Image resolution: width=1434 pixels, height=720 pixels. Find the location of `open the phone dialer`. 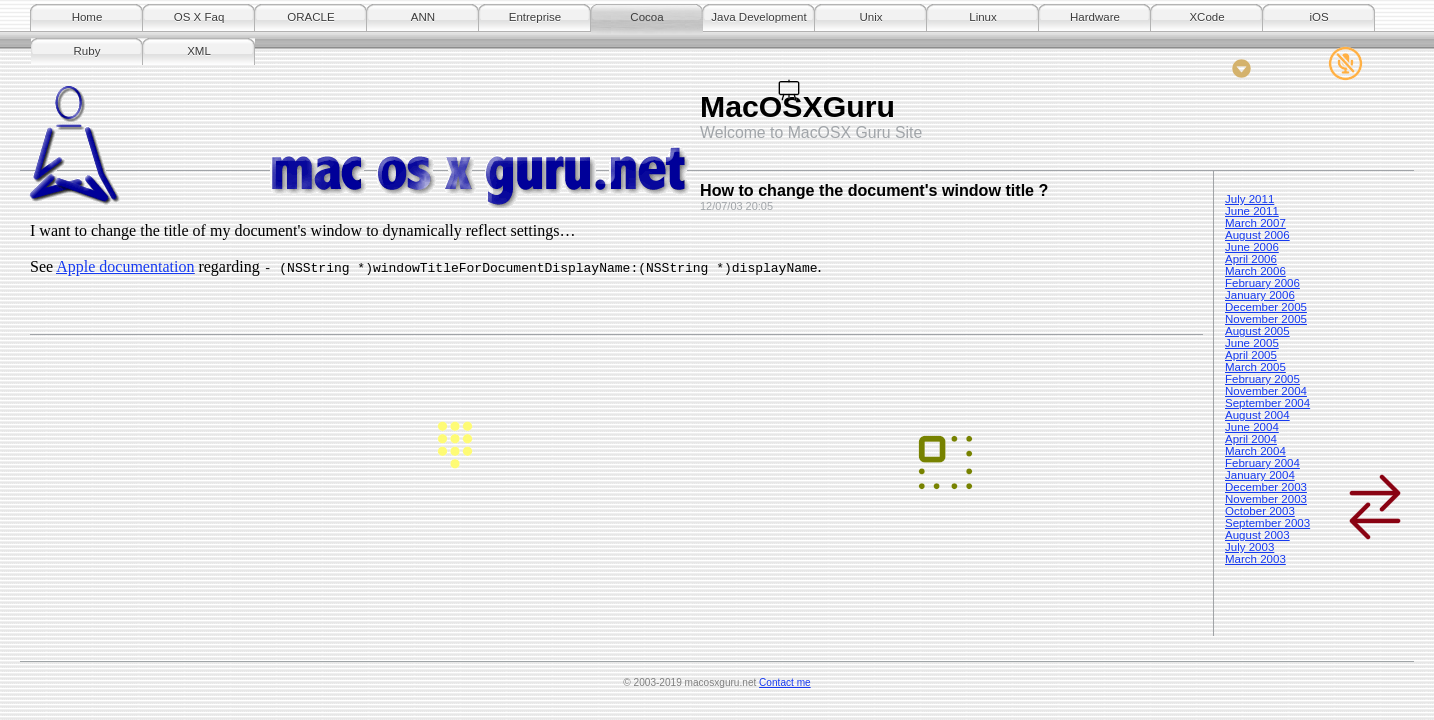

open the phone dialer is located at coordinates (455, 445).